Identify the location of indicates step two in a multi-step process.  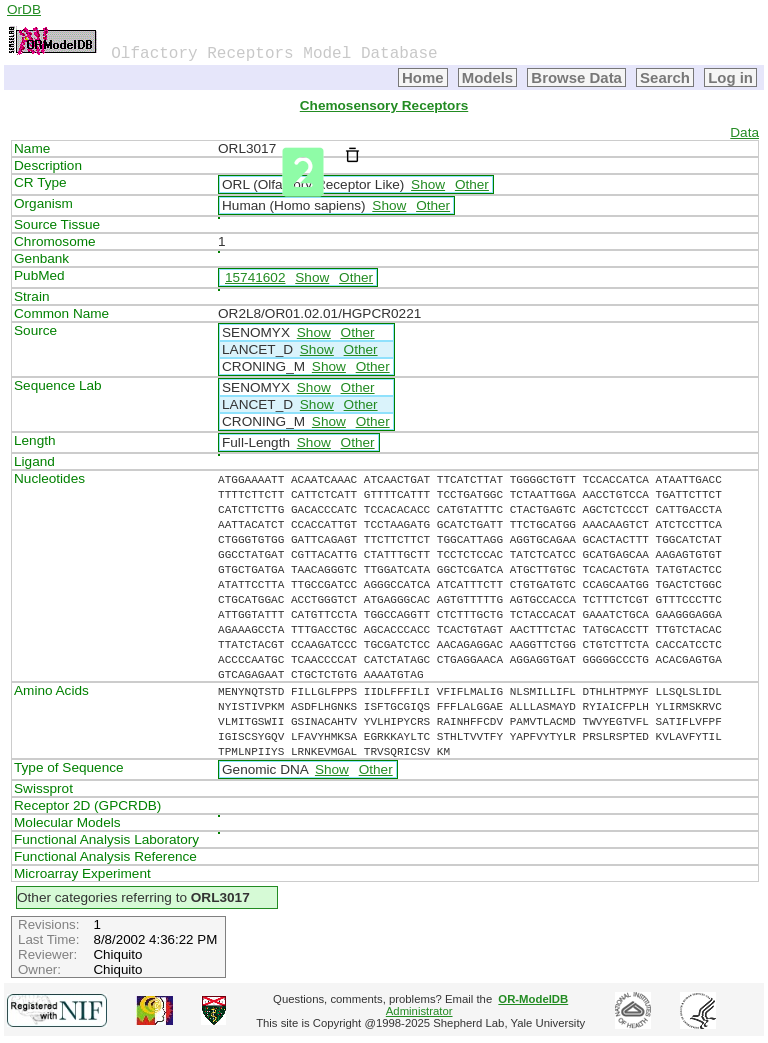
(303, 172).